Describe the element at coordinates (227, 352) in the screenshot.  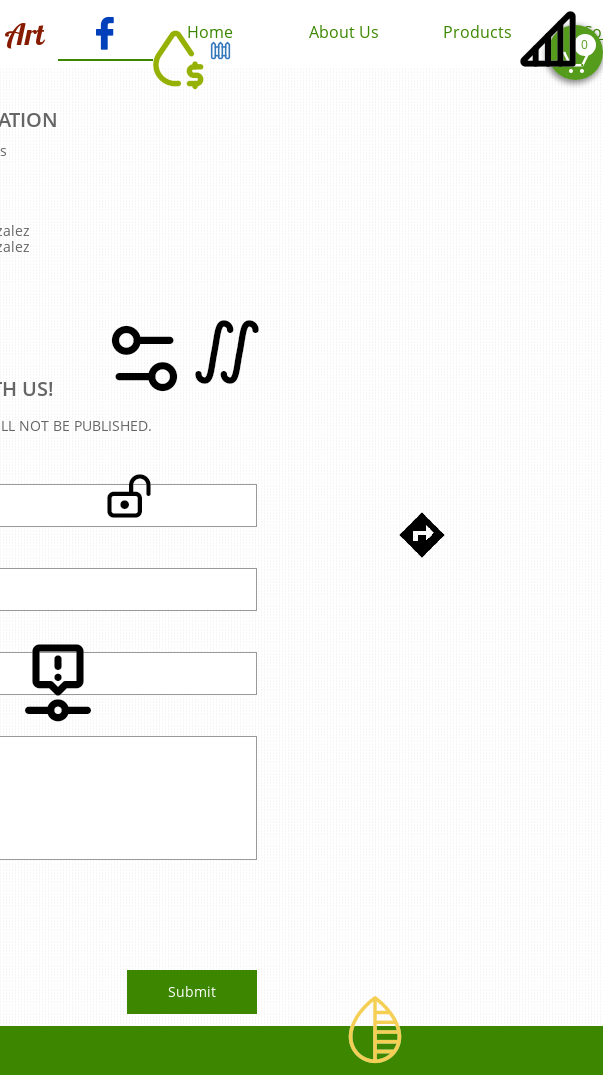
I see `access integral calculus tools` at that location.